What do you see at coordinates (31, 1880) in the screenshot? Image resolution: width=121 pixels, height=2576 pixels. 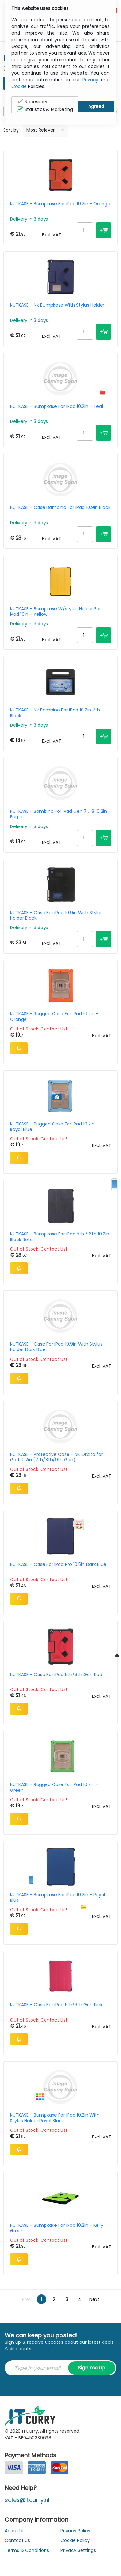 I see `manage connected iPhone device` at bounding box center [31, 1880].